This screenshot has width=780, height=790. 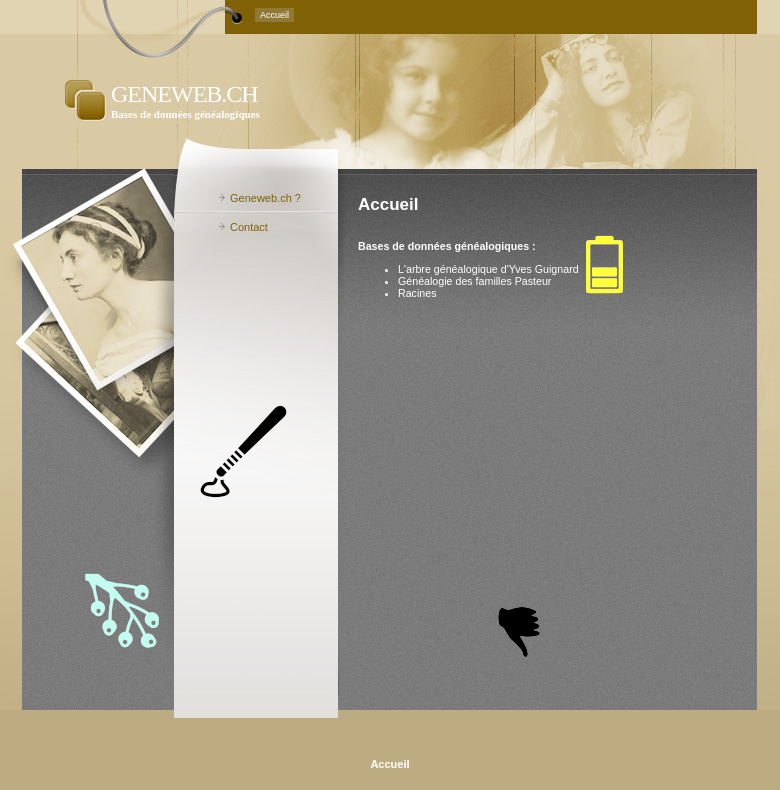 What do you see at coordinates (243, 451) in the screenshot?
I see `relay baton item in a racing or sports game` at bounding box center [243, 451].